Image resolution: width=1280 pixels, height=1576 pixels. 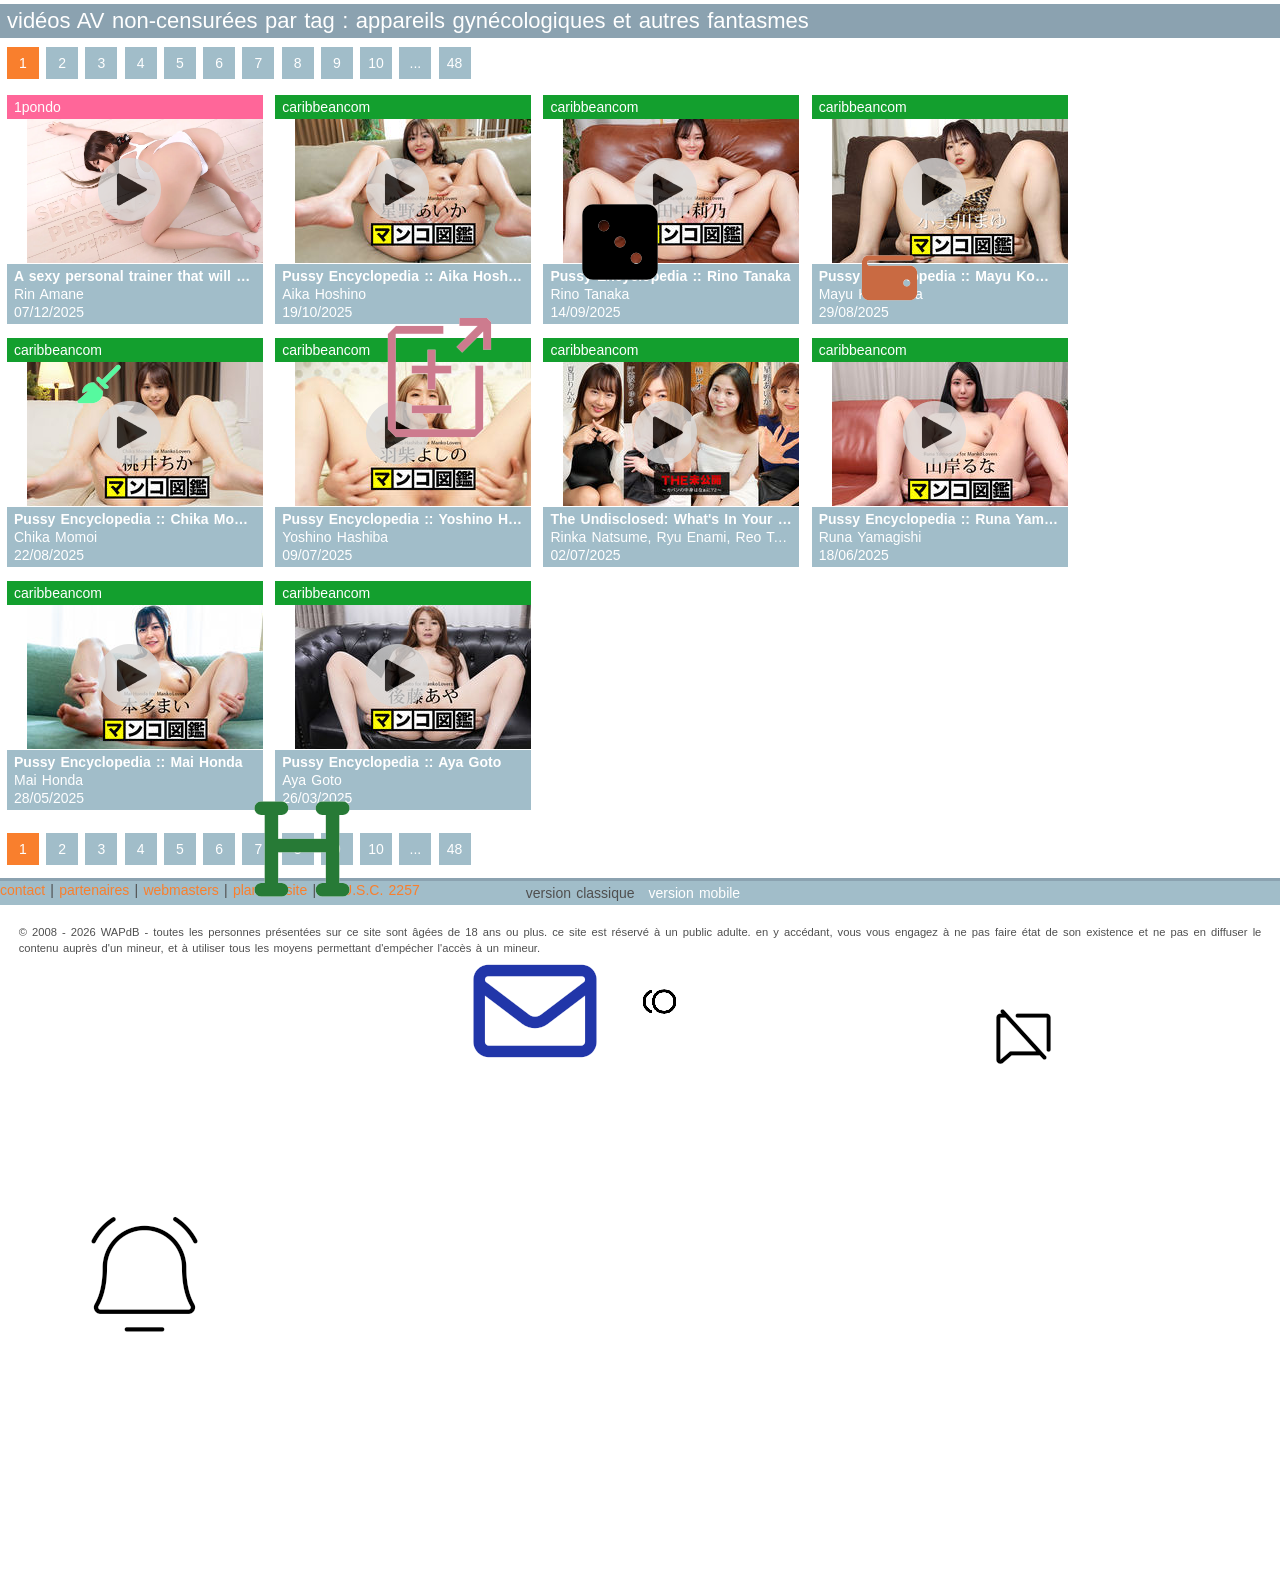 What do you see at coordinates (659, 1001) in the screenshot?
I see `view toll or payment information` at bounding box center [659, 1001].